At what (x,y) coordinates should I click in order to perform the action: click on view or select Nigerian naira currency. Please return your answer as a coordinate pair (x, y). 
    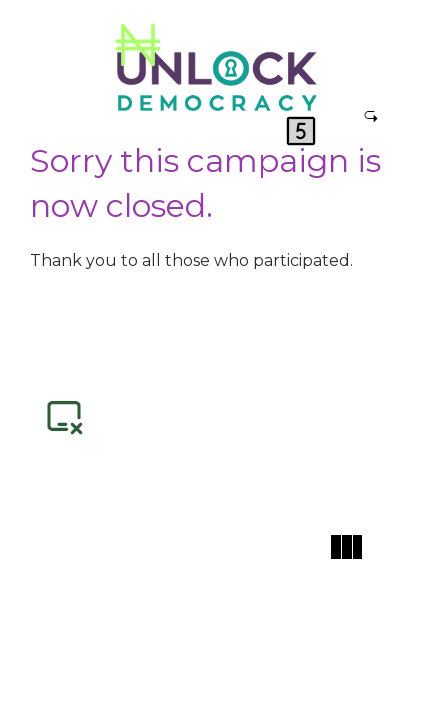
    Looking at the image, I should click on (138, 45).